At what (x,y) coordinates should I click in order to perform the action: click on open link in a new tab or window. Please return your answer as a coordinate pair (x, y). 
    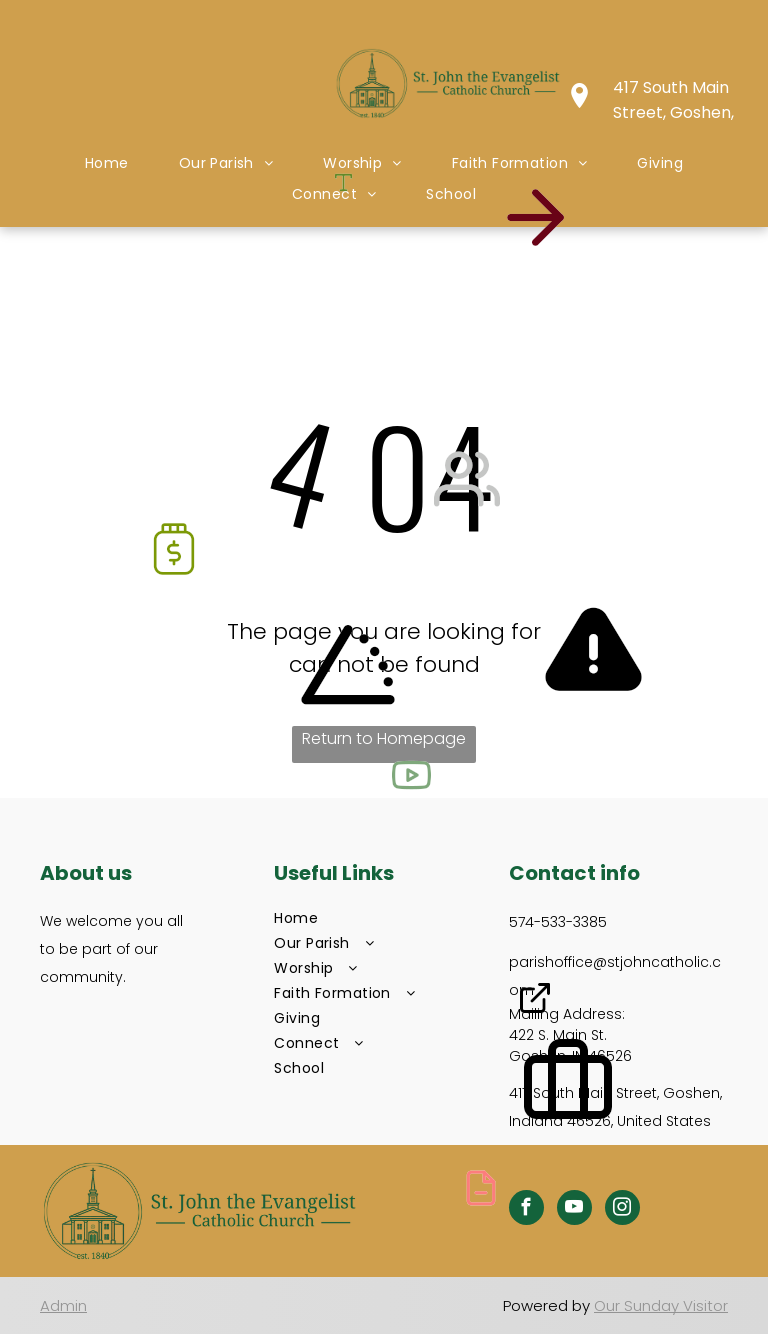
    Looking at the image, I should click on (535, 998).